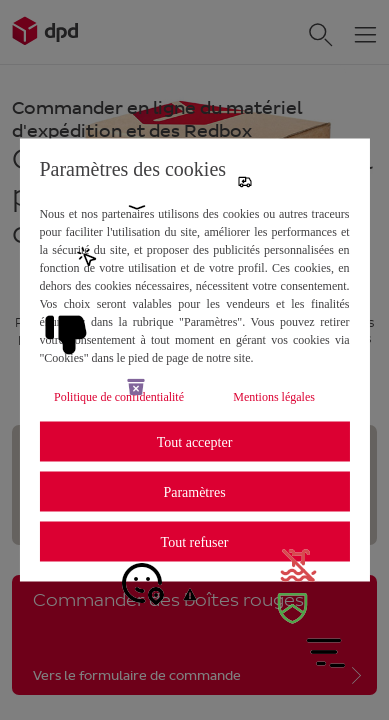 Image resolution: width=389 pixels, height=720 pixels. What do you see at coordinates (292, 606) in the screenshot?
I see `access security or protection settings` at bounding box center [292, 606].